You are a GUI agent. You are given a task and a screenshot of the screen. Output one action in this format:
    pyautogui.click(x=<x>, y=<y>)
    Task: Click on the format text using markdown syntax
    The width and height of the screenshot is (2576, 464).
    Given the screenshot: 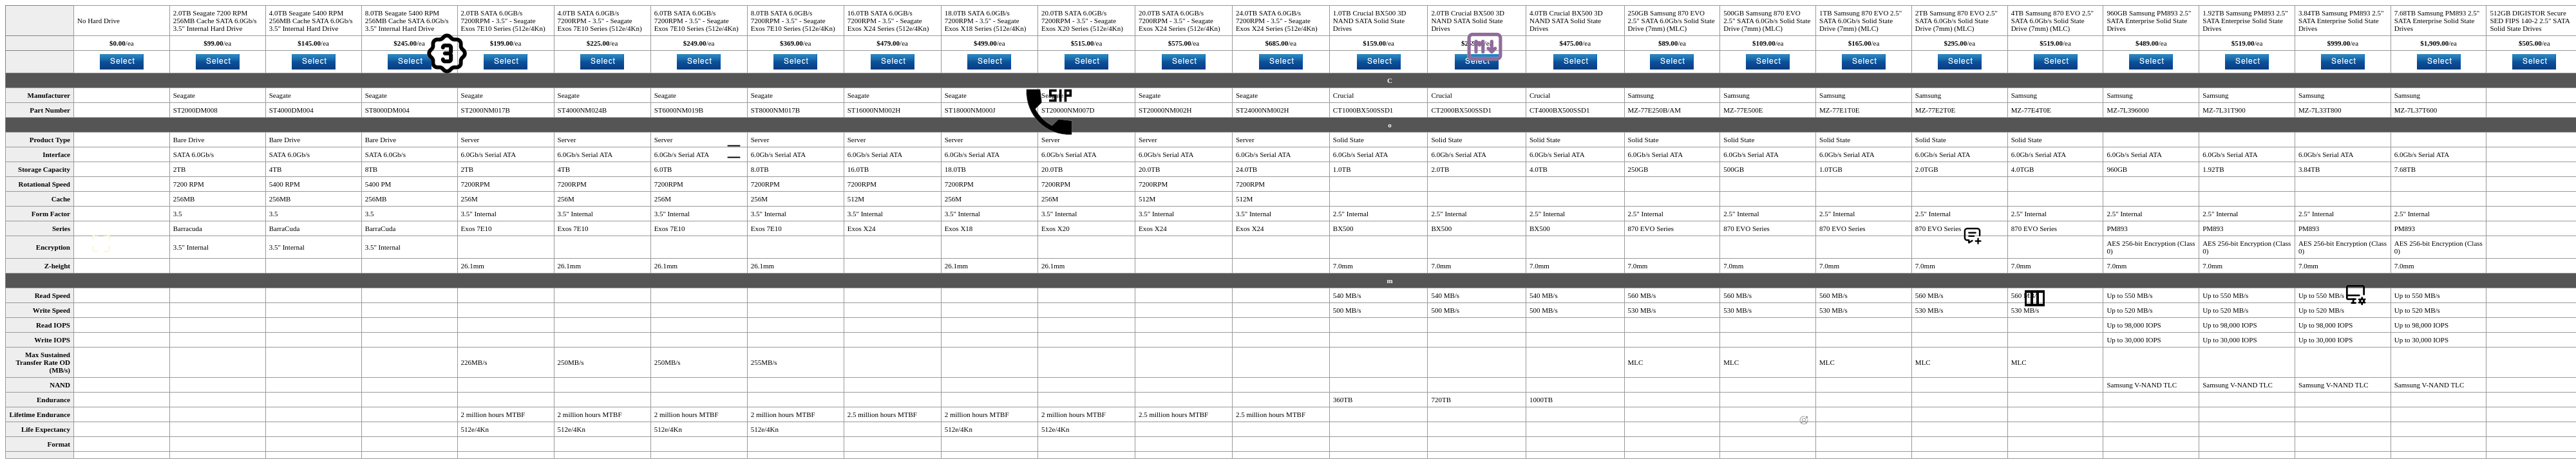 What is the action you would take?
    pyautogui.click(x=1484, y=46)
    